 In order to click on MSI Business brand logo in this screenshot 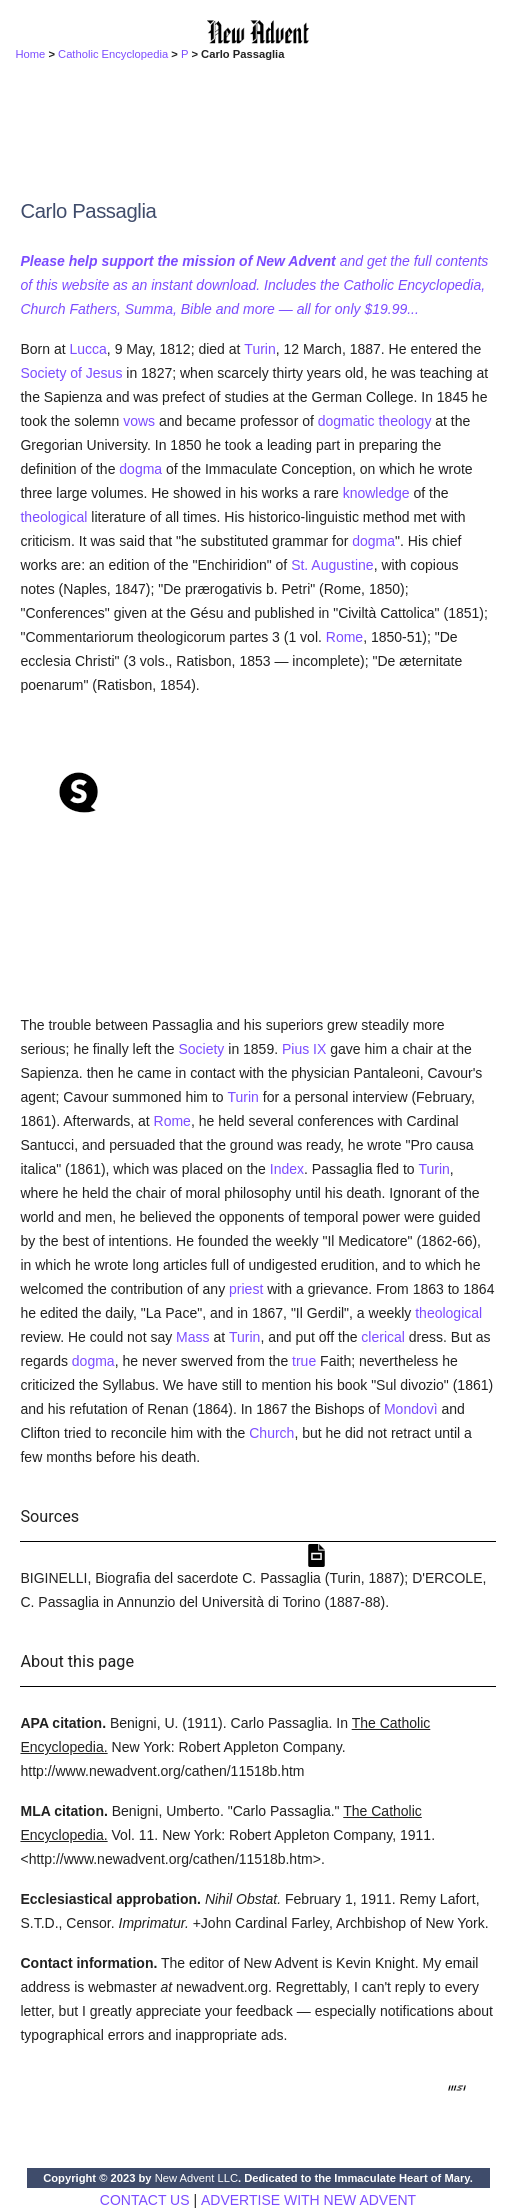, I will do `click(457, 2088)`.